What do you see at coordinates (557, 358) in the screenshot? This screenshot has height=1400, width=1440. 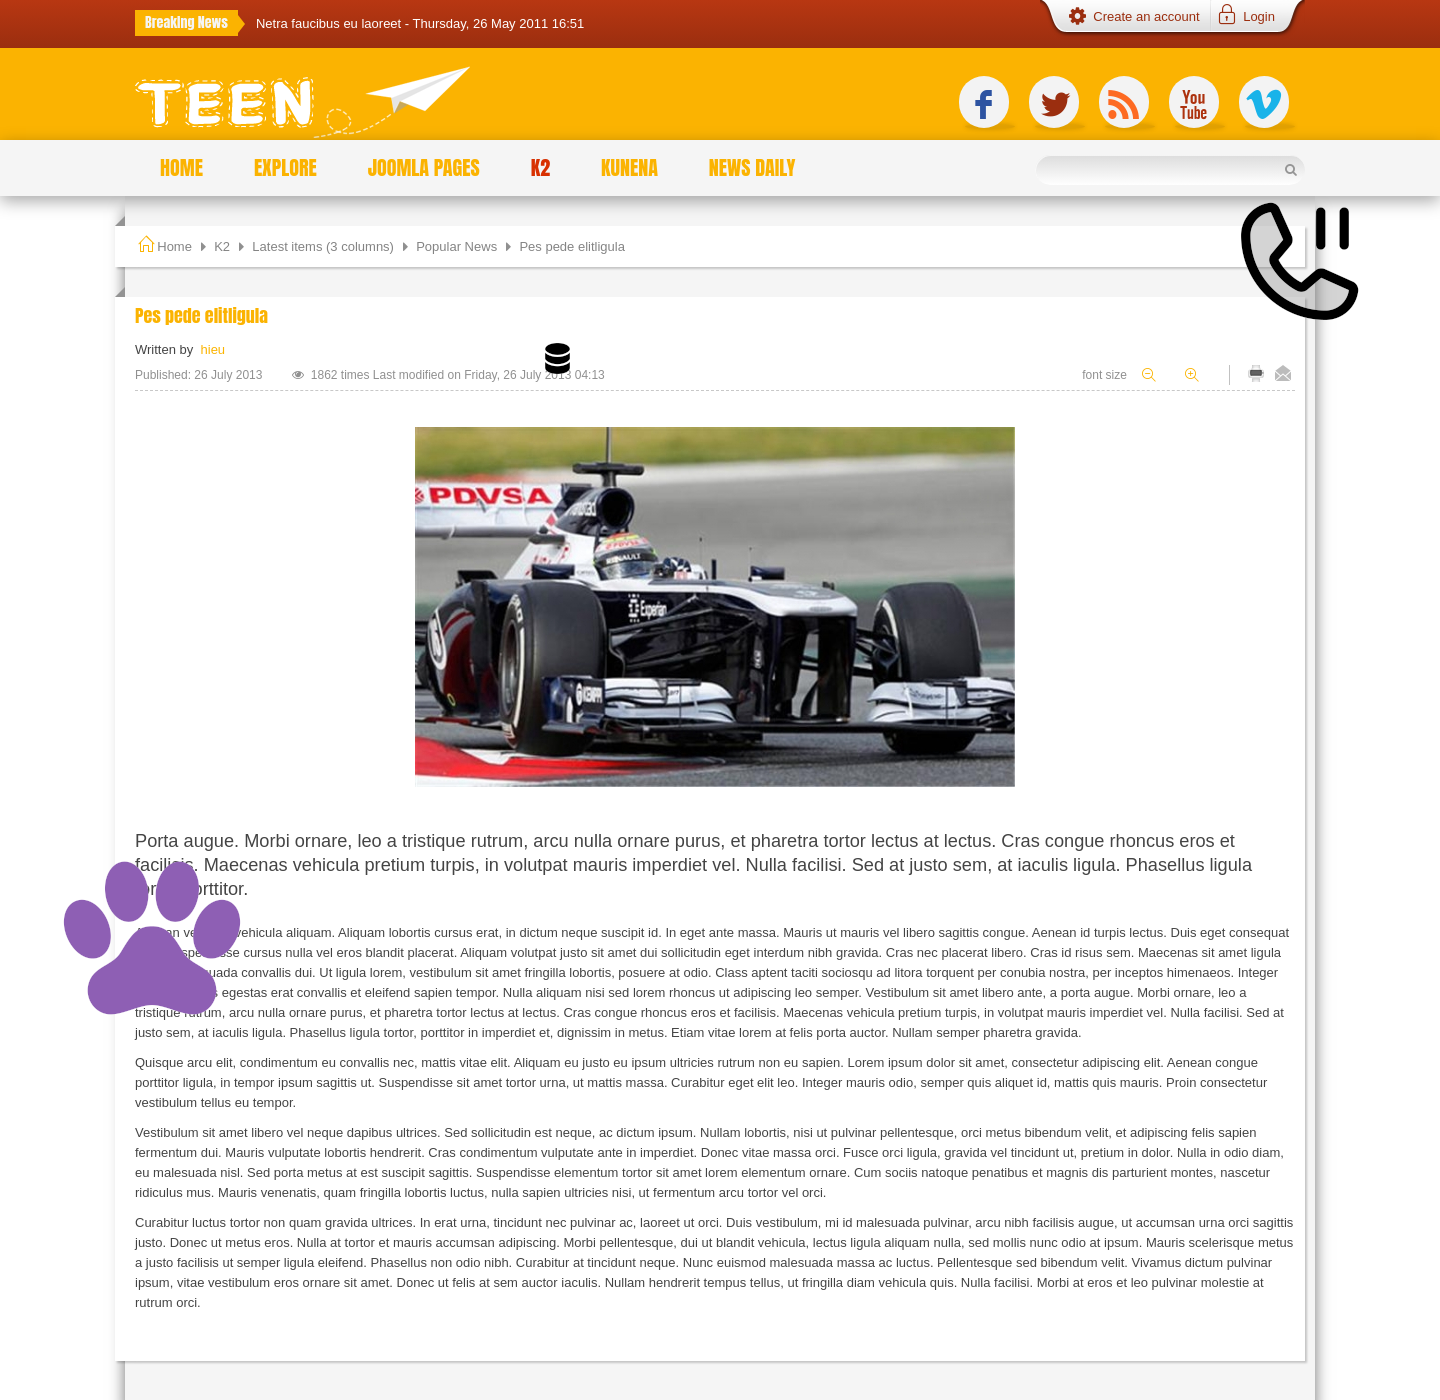 I see `access server settings or configuration` at bounding box center [557, 358].